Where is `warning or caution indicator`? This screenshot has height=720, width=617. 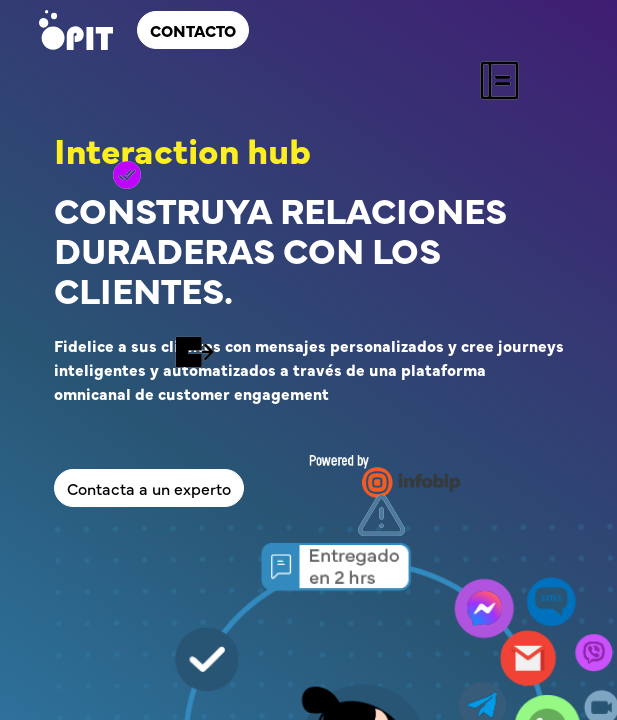
warning or caution indicator is located at coordinates (381, 515).